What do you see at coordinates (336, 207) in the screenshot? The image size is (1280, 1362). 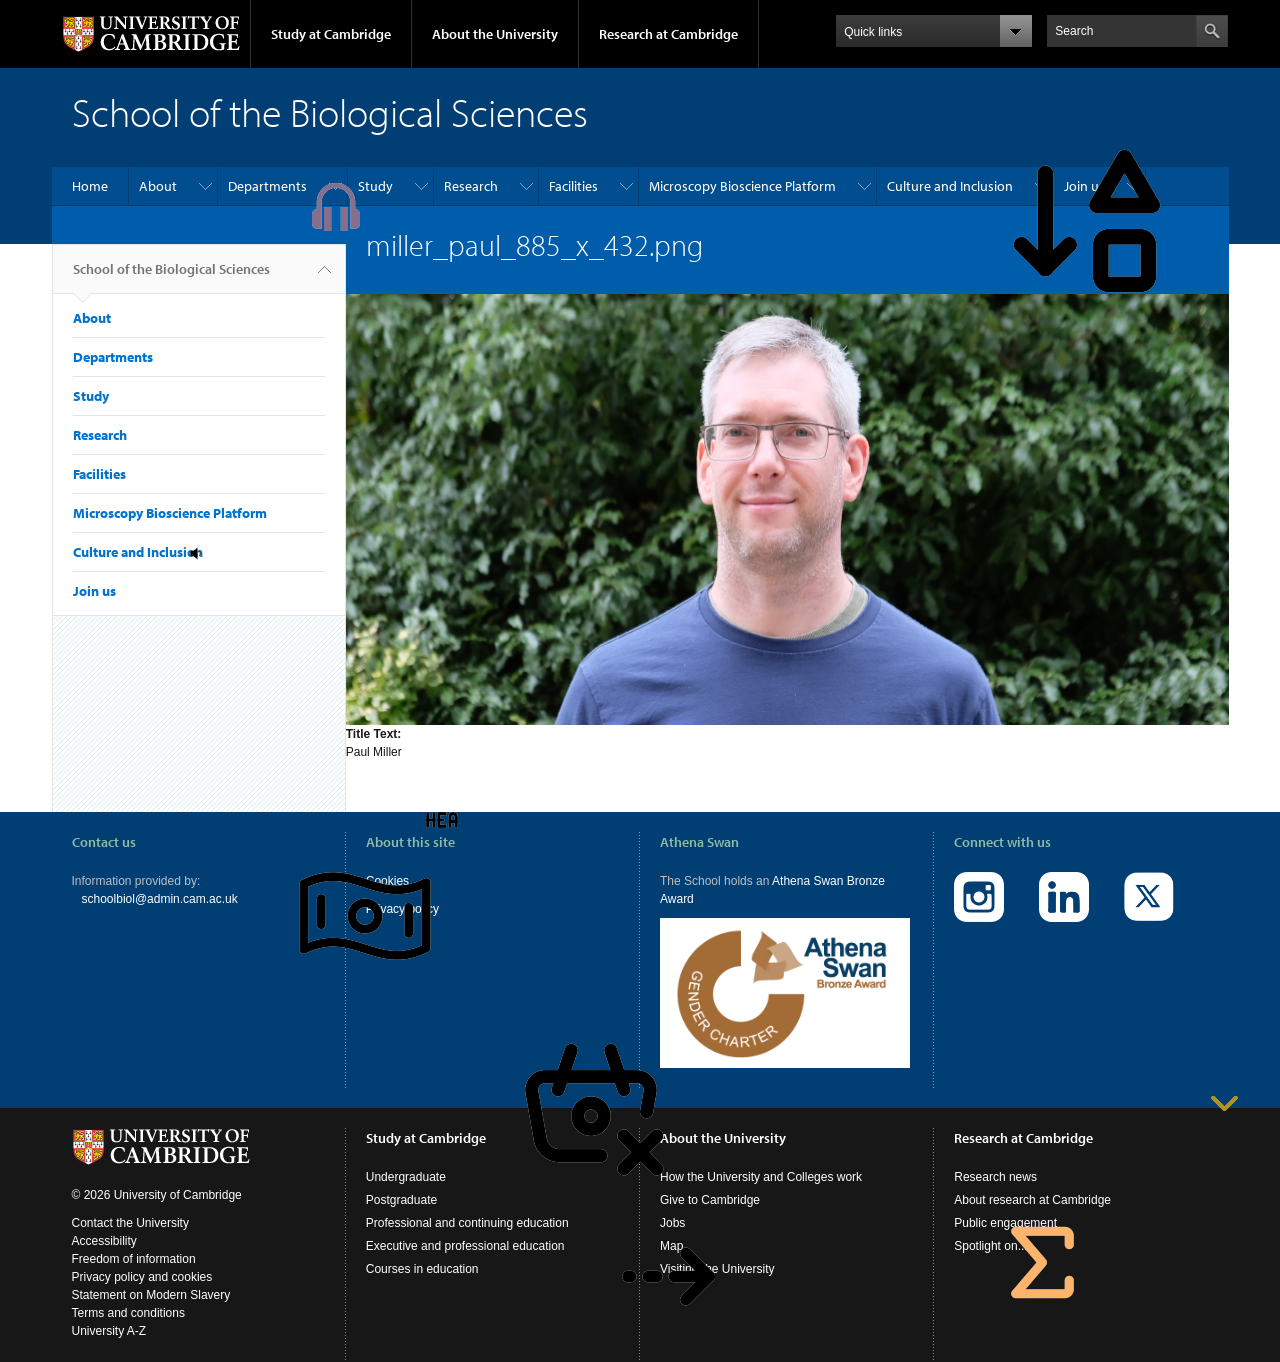 I see `listen to audio or music` at bounding box center [336, 207].